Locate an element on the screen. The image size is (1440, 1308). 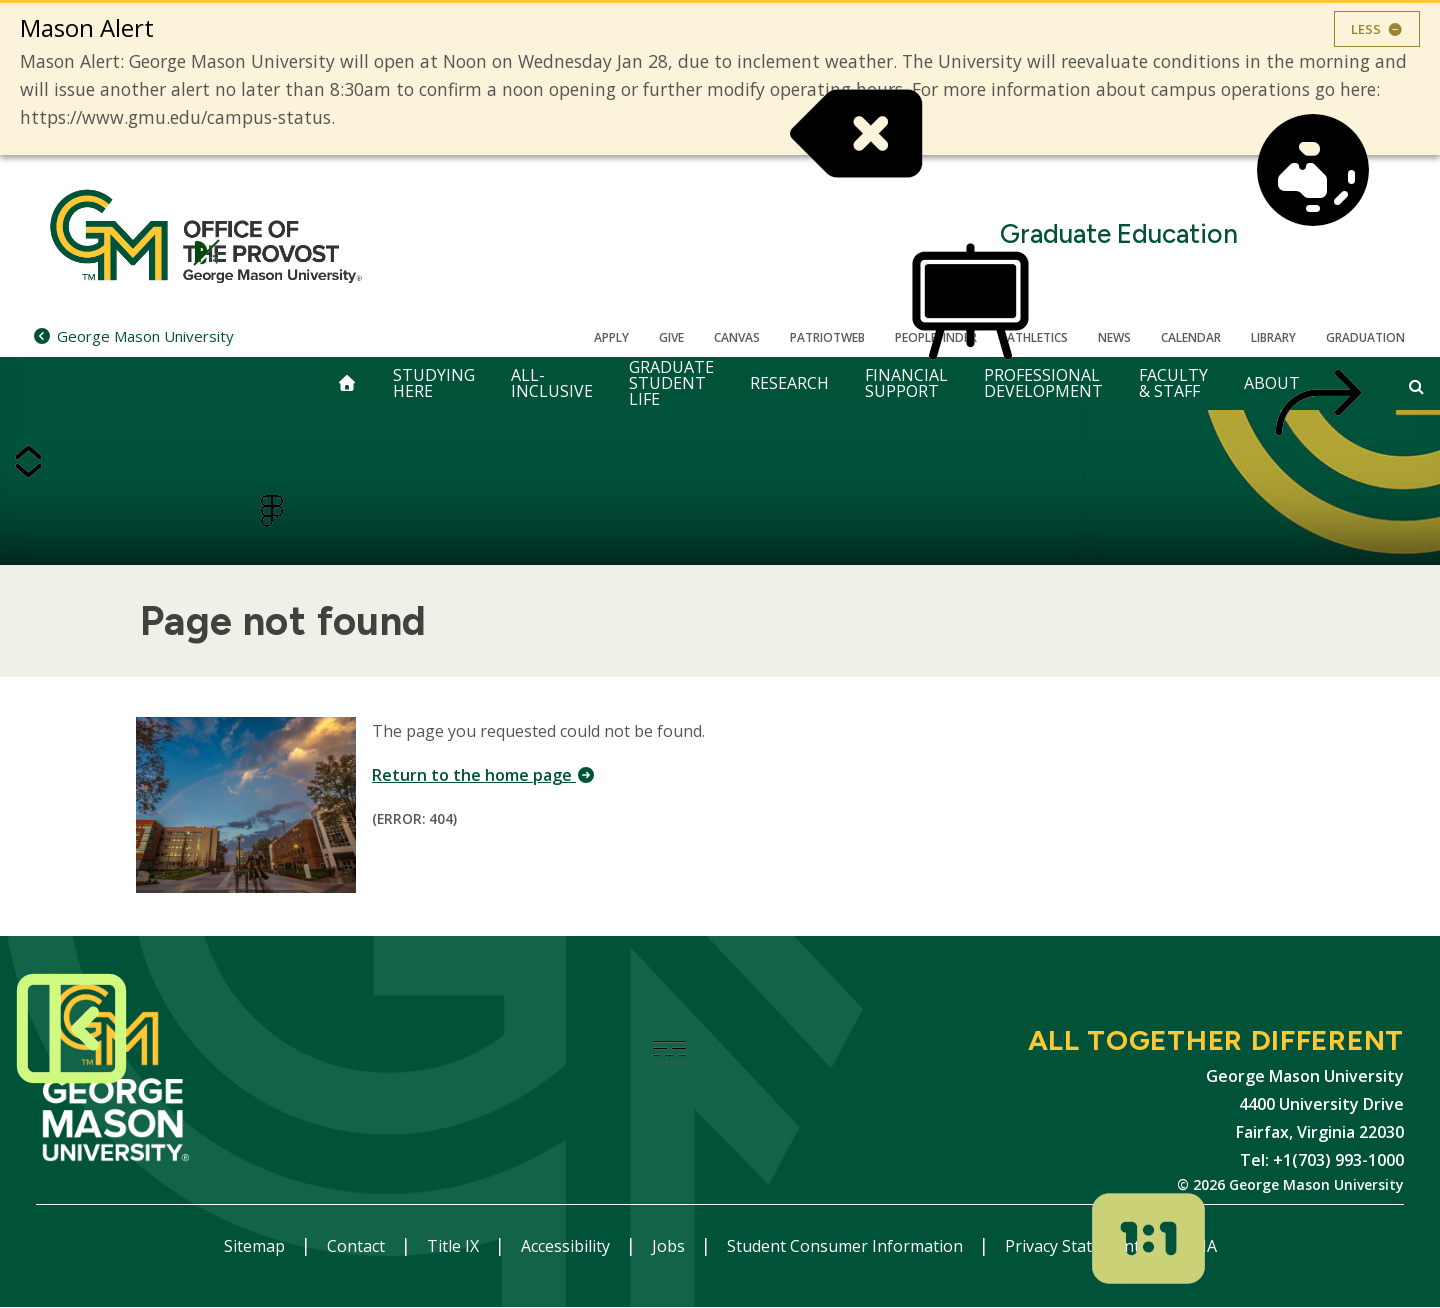
open presentation mode is located at coordinates (970, 301).